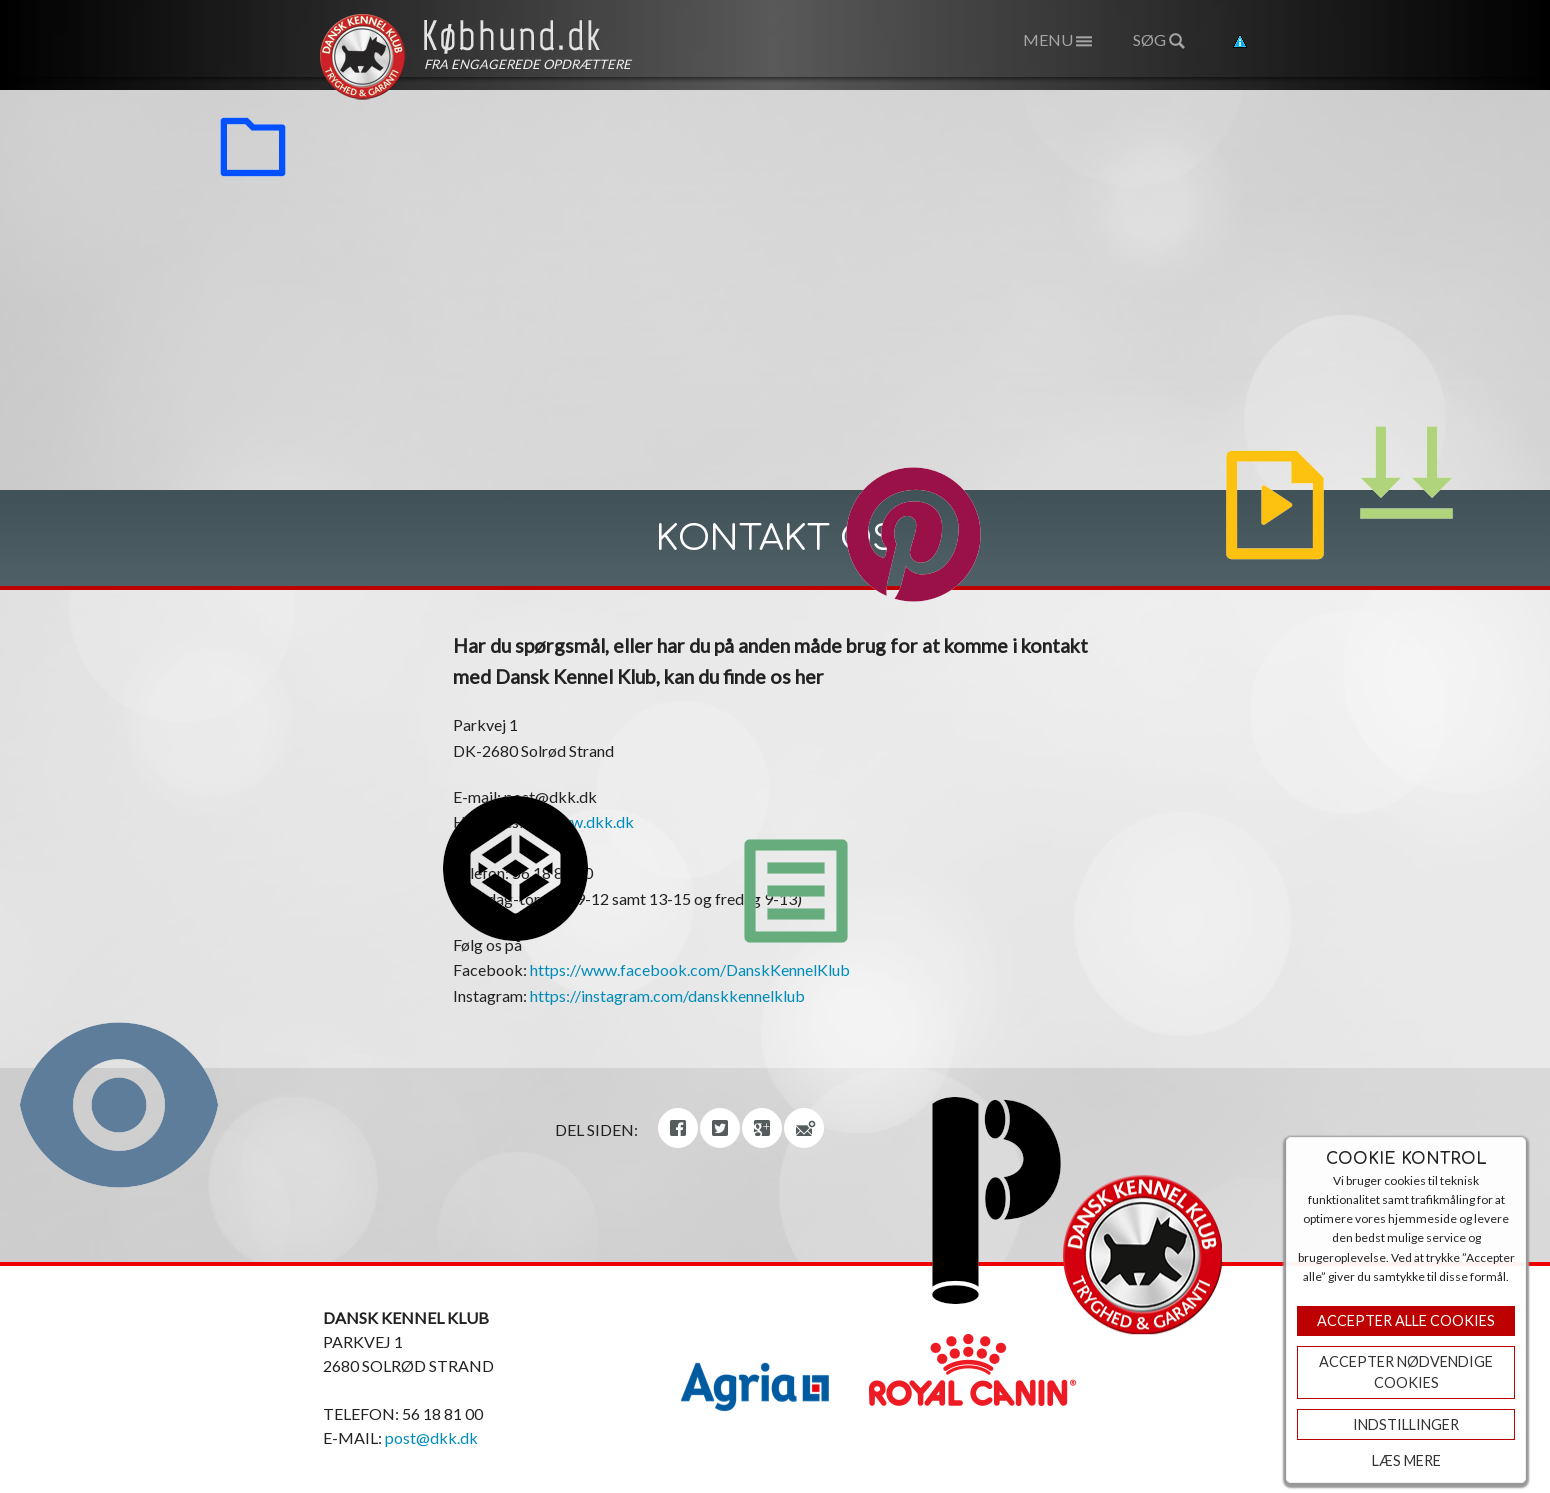 The height and width of the screenshot is (1493, 1550). Describe the element at coordinates (1275, 505) in the screenshot. I see `open a video file` at that location.